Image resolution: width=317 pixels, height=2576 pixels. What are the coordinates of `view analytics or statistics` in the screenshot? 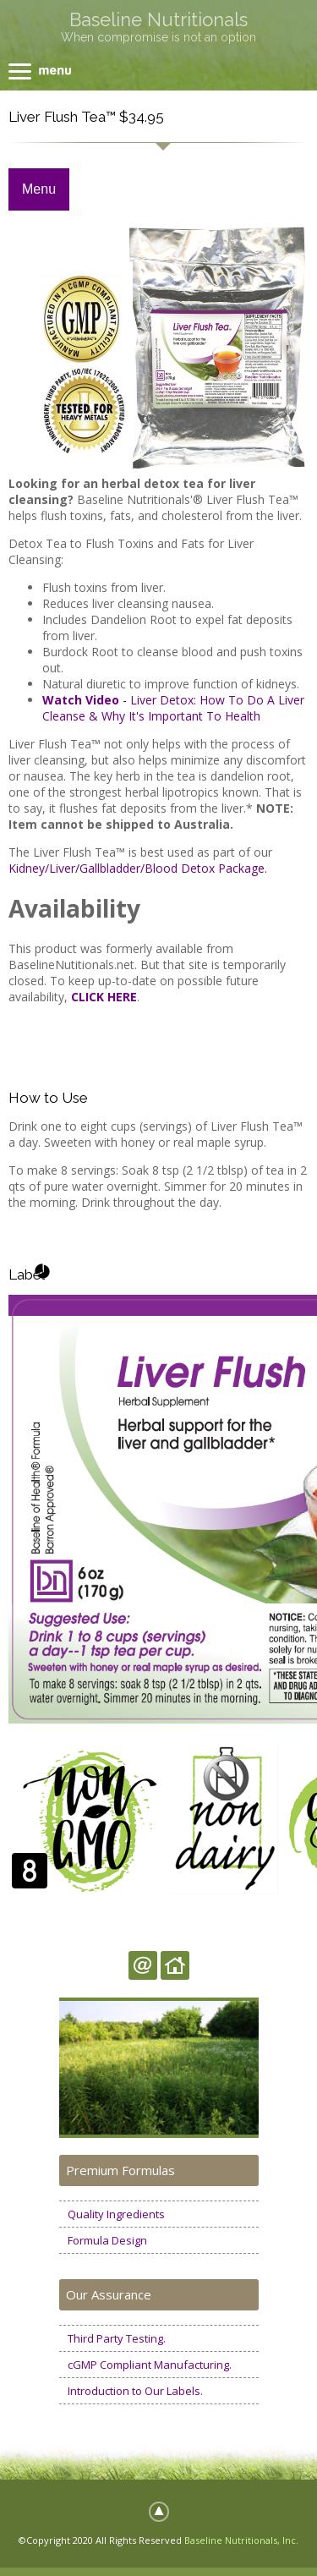 It's located at (42, 1271).